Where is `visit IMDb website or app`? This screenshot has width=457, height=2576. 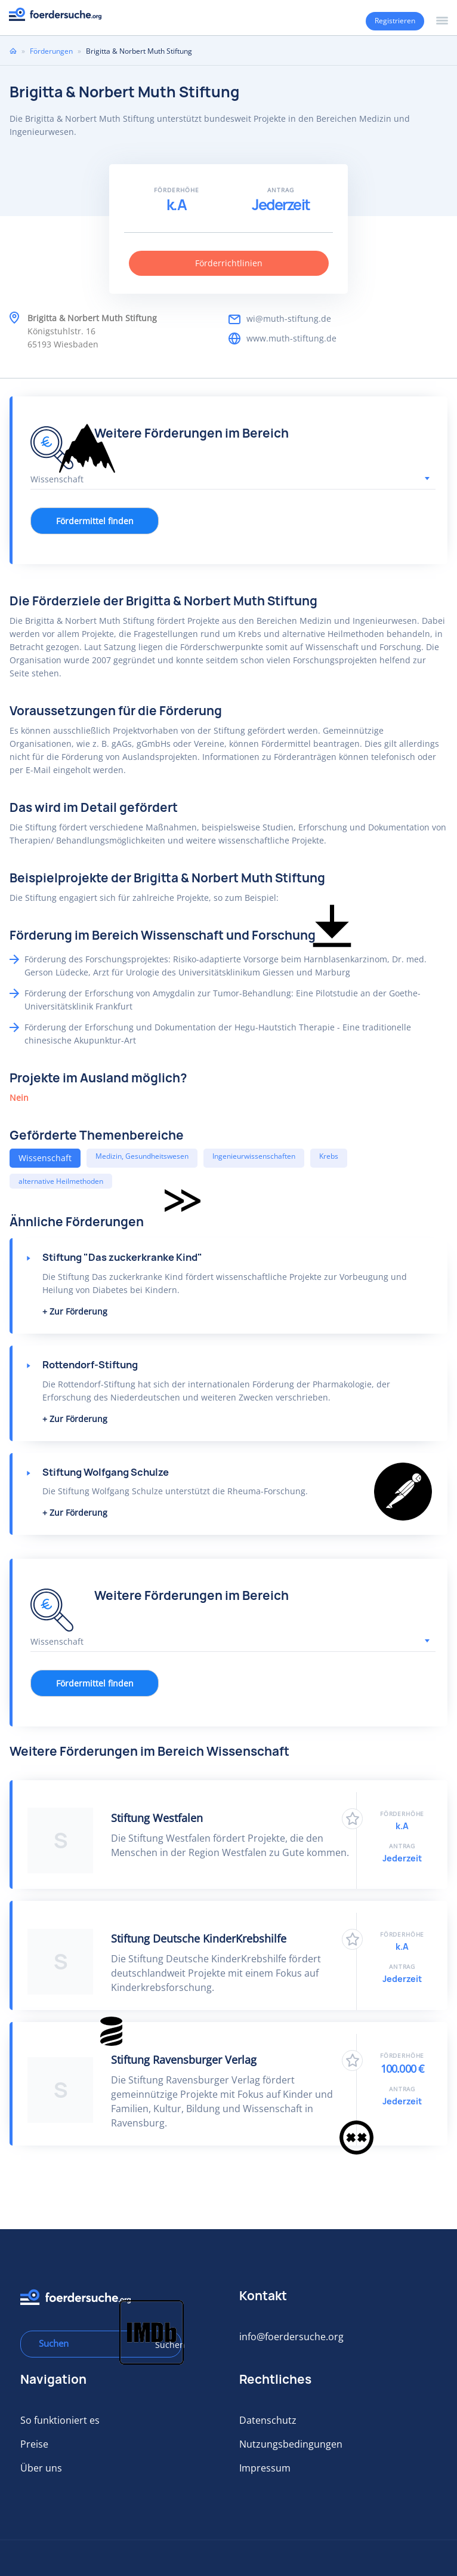
visit IMDb website or app is located at coordinates (152, 2332).